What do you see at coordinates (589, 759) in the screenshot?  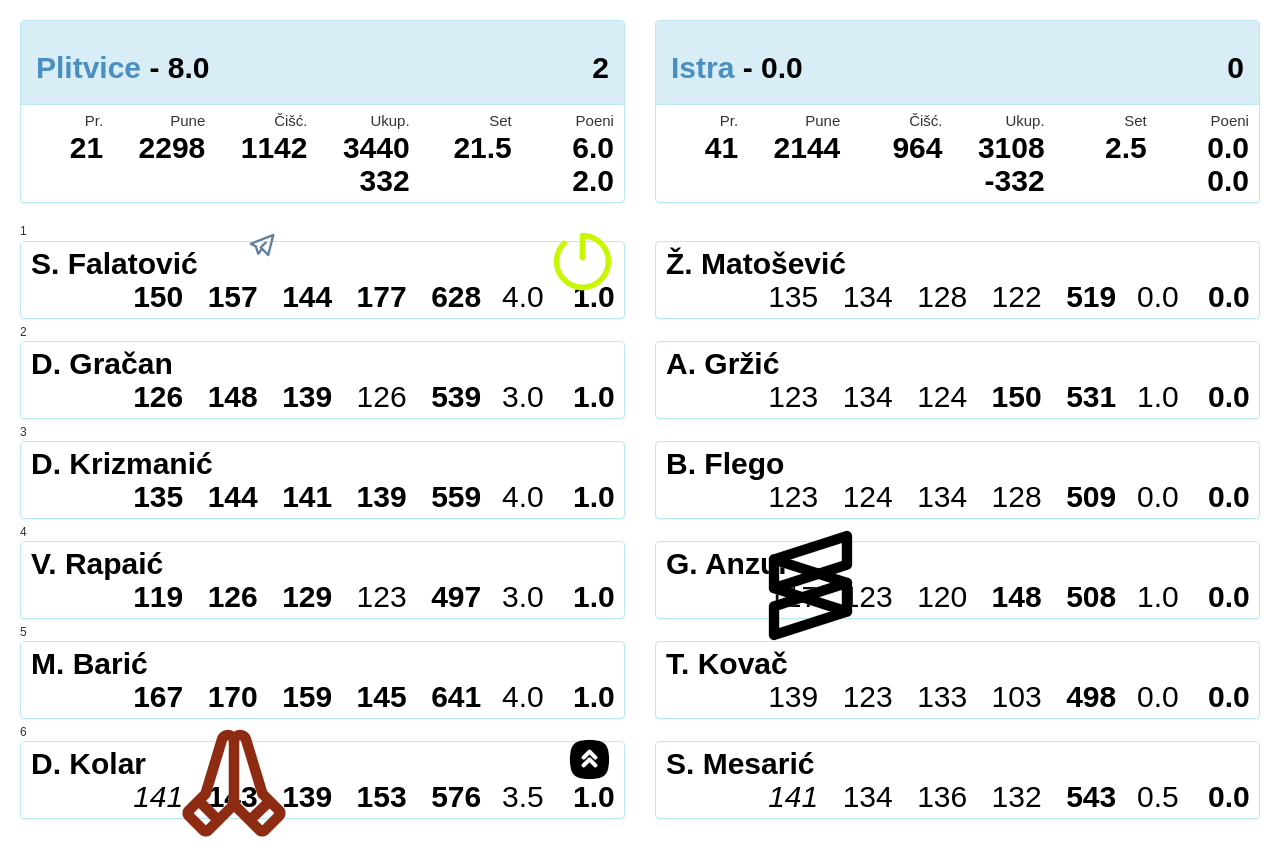 I see `scroll to top of page` at bounding box center [589, 759].